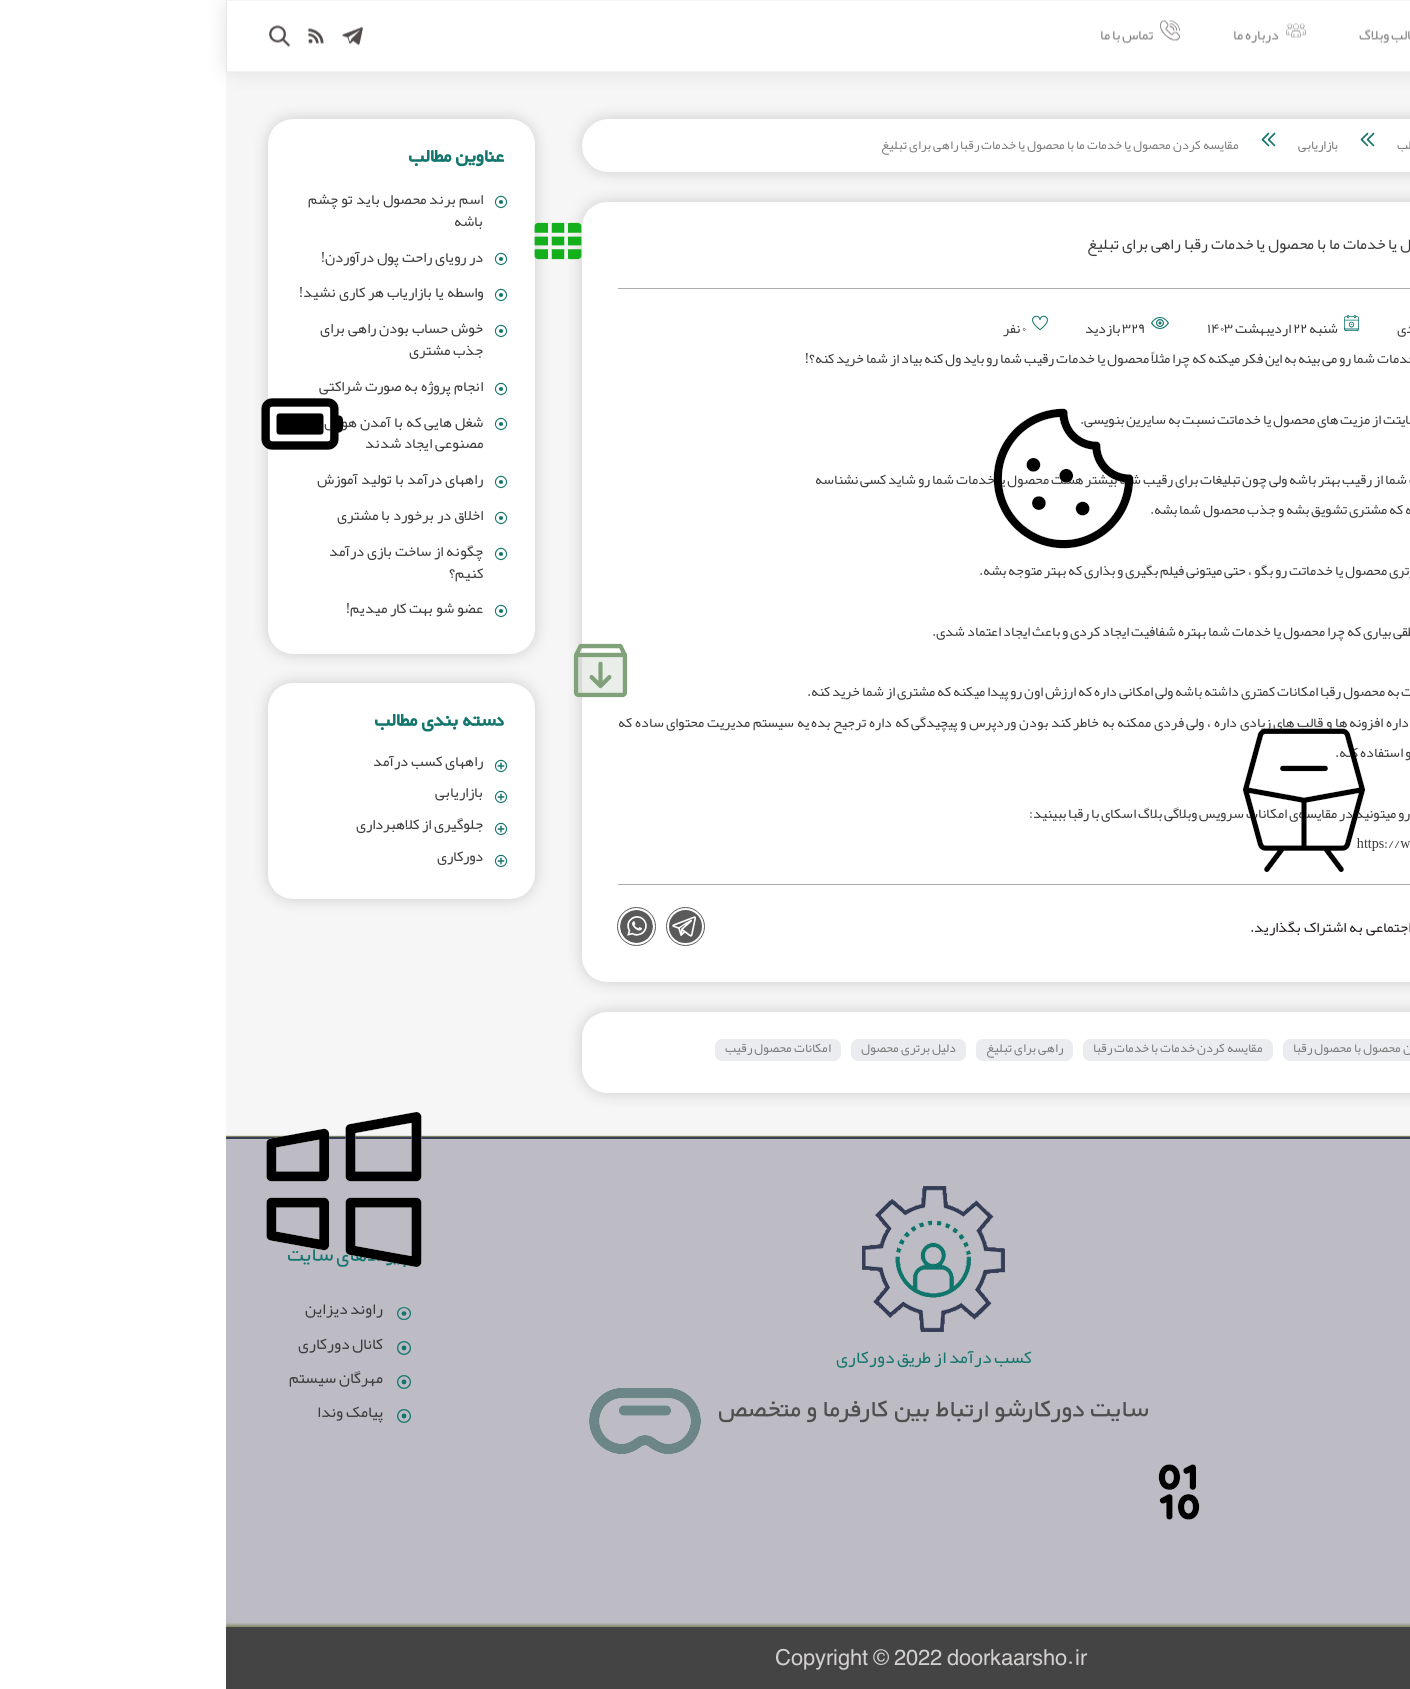 The width and height of the screenshot is (1410, 1689). What do you see at coordinates (558, 241) in the screenshot?
I see `open app drawer or menu` at bounding box center [558, 241].